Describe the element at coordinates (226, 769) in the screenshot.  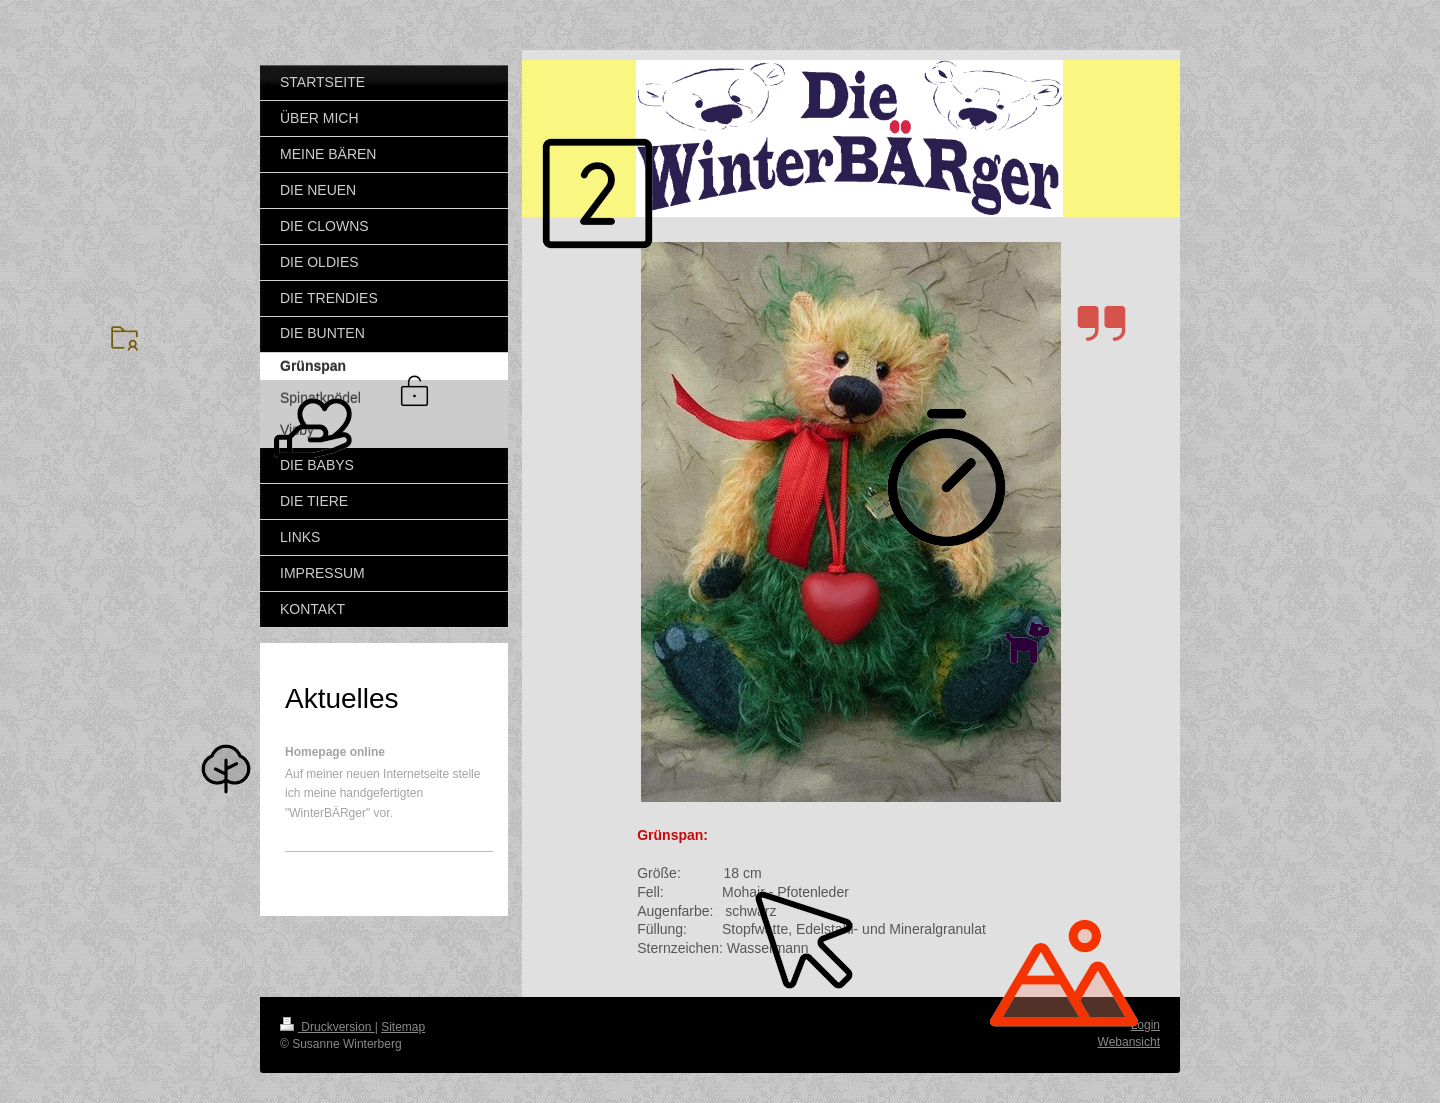
I see `access nature or outdoor category` at that location.